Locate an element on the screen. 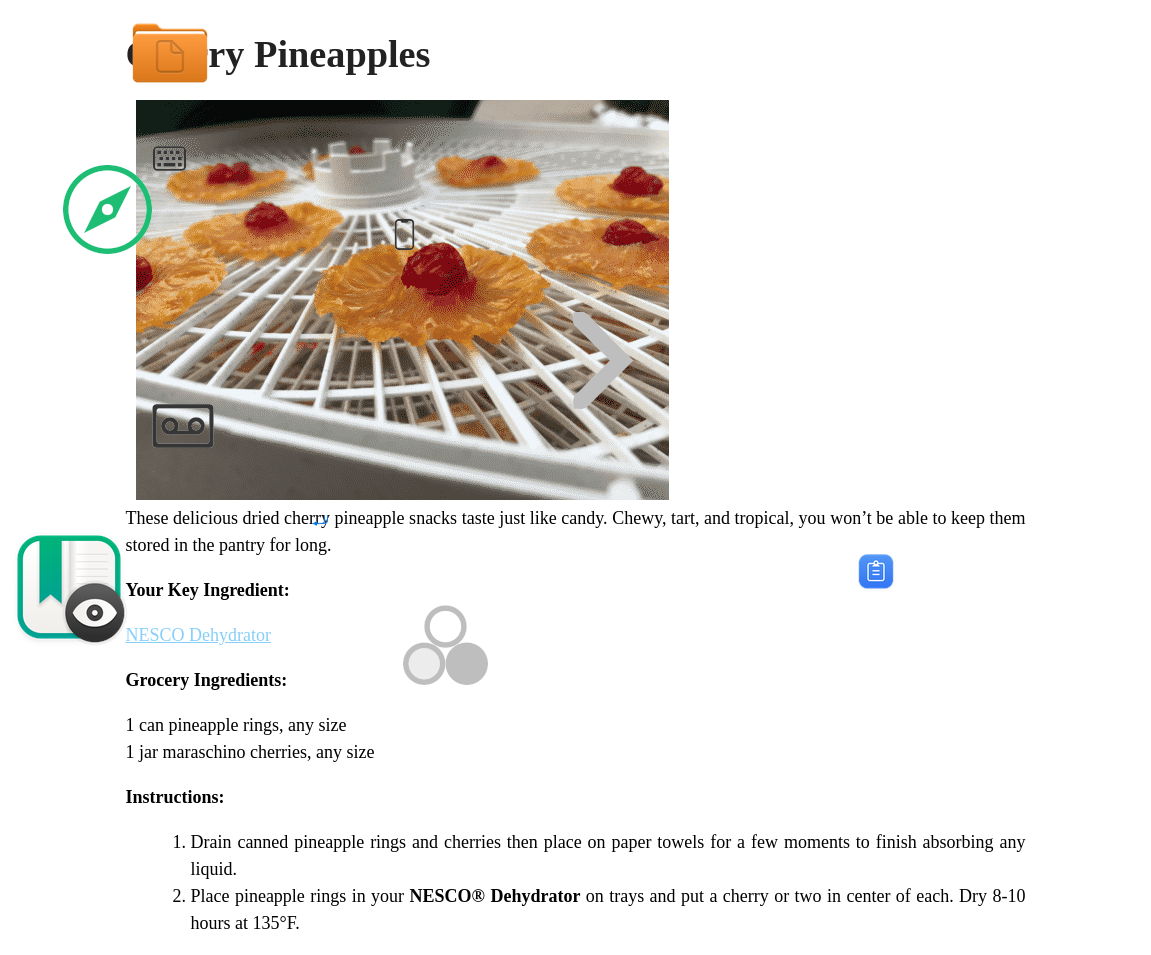 The height and width of the screenshot is (955, 1151). open the default web browser is located at coordinates (107, 209).